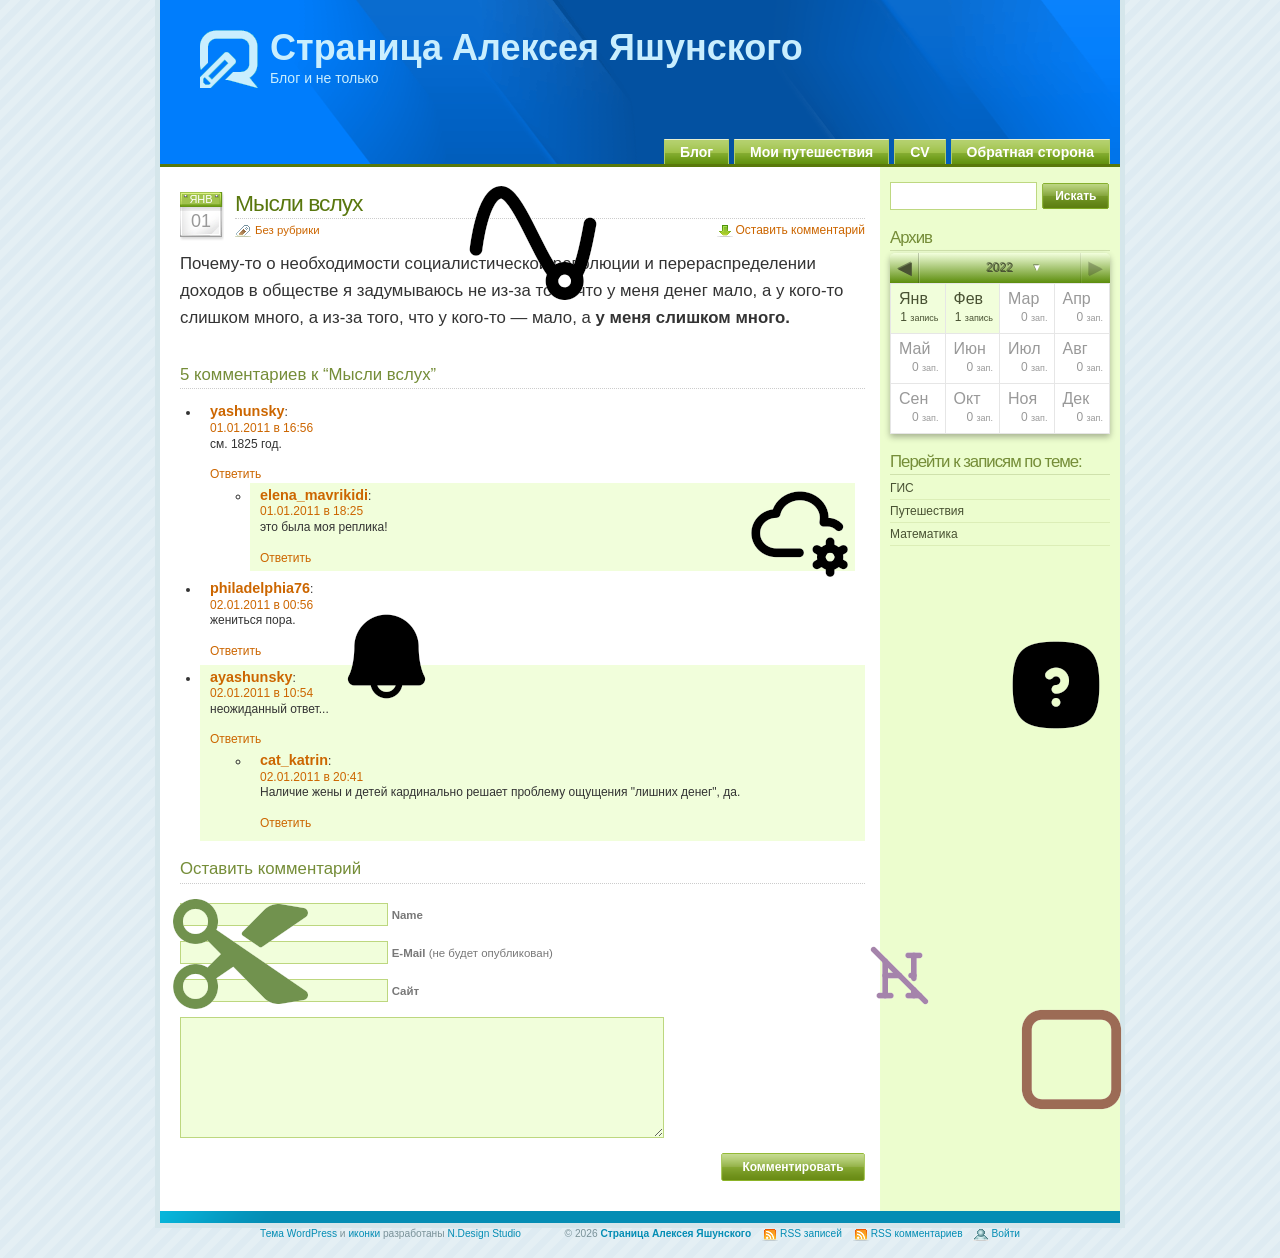 This screenshot has width=1280, height=1258. I want to click on disable heading formatting, so click(899, 975).